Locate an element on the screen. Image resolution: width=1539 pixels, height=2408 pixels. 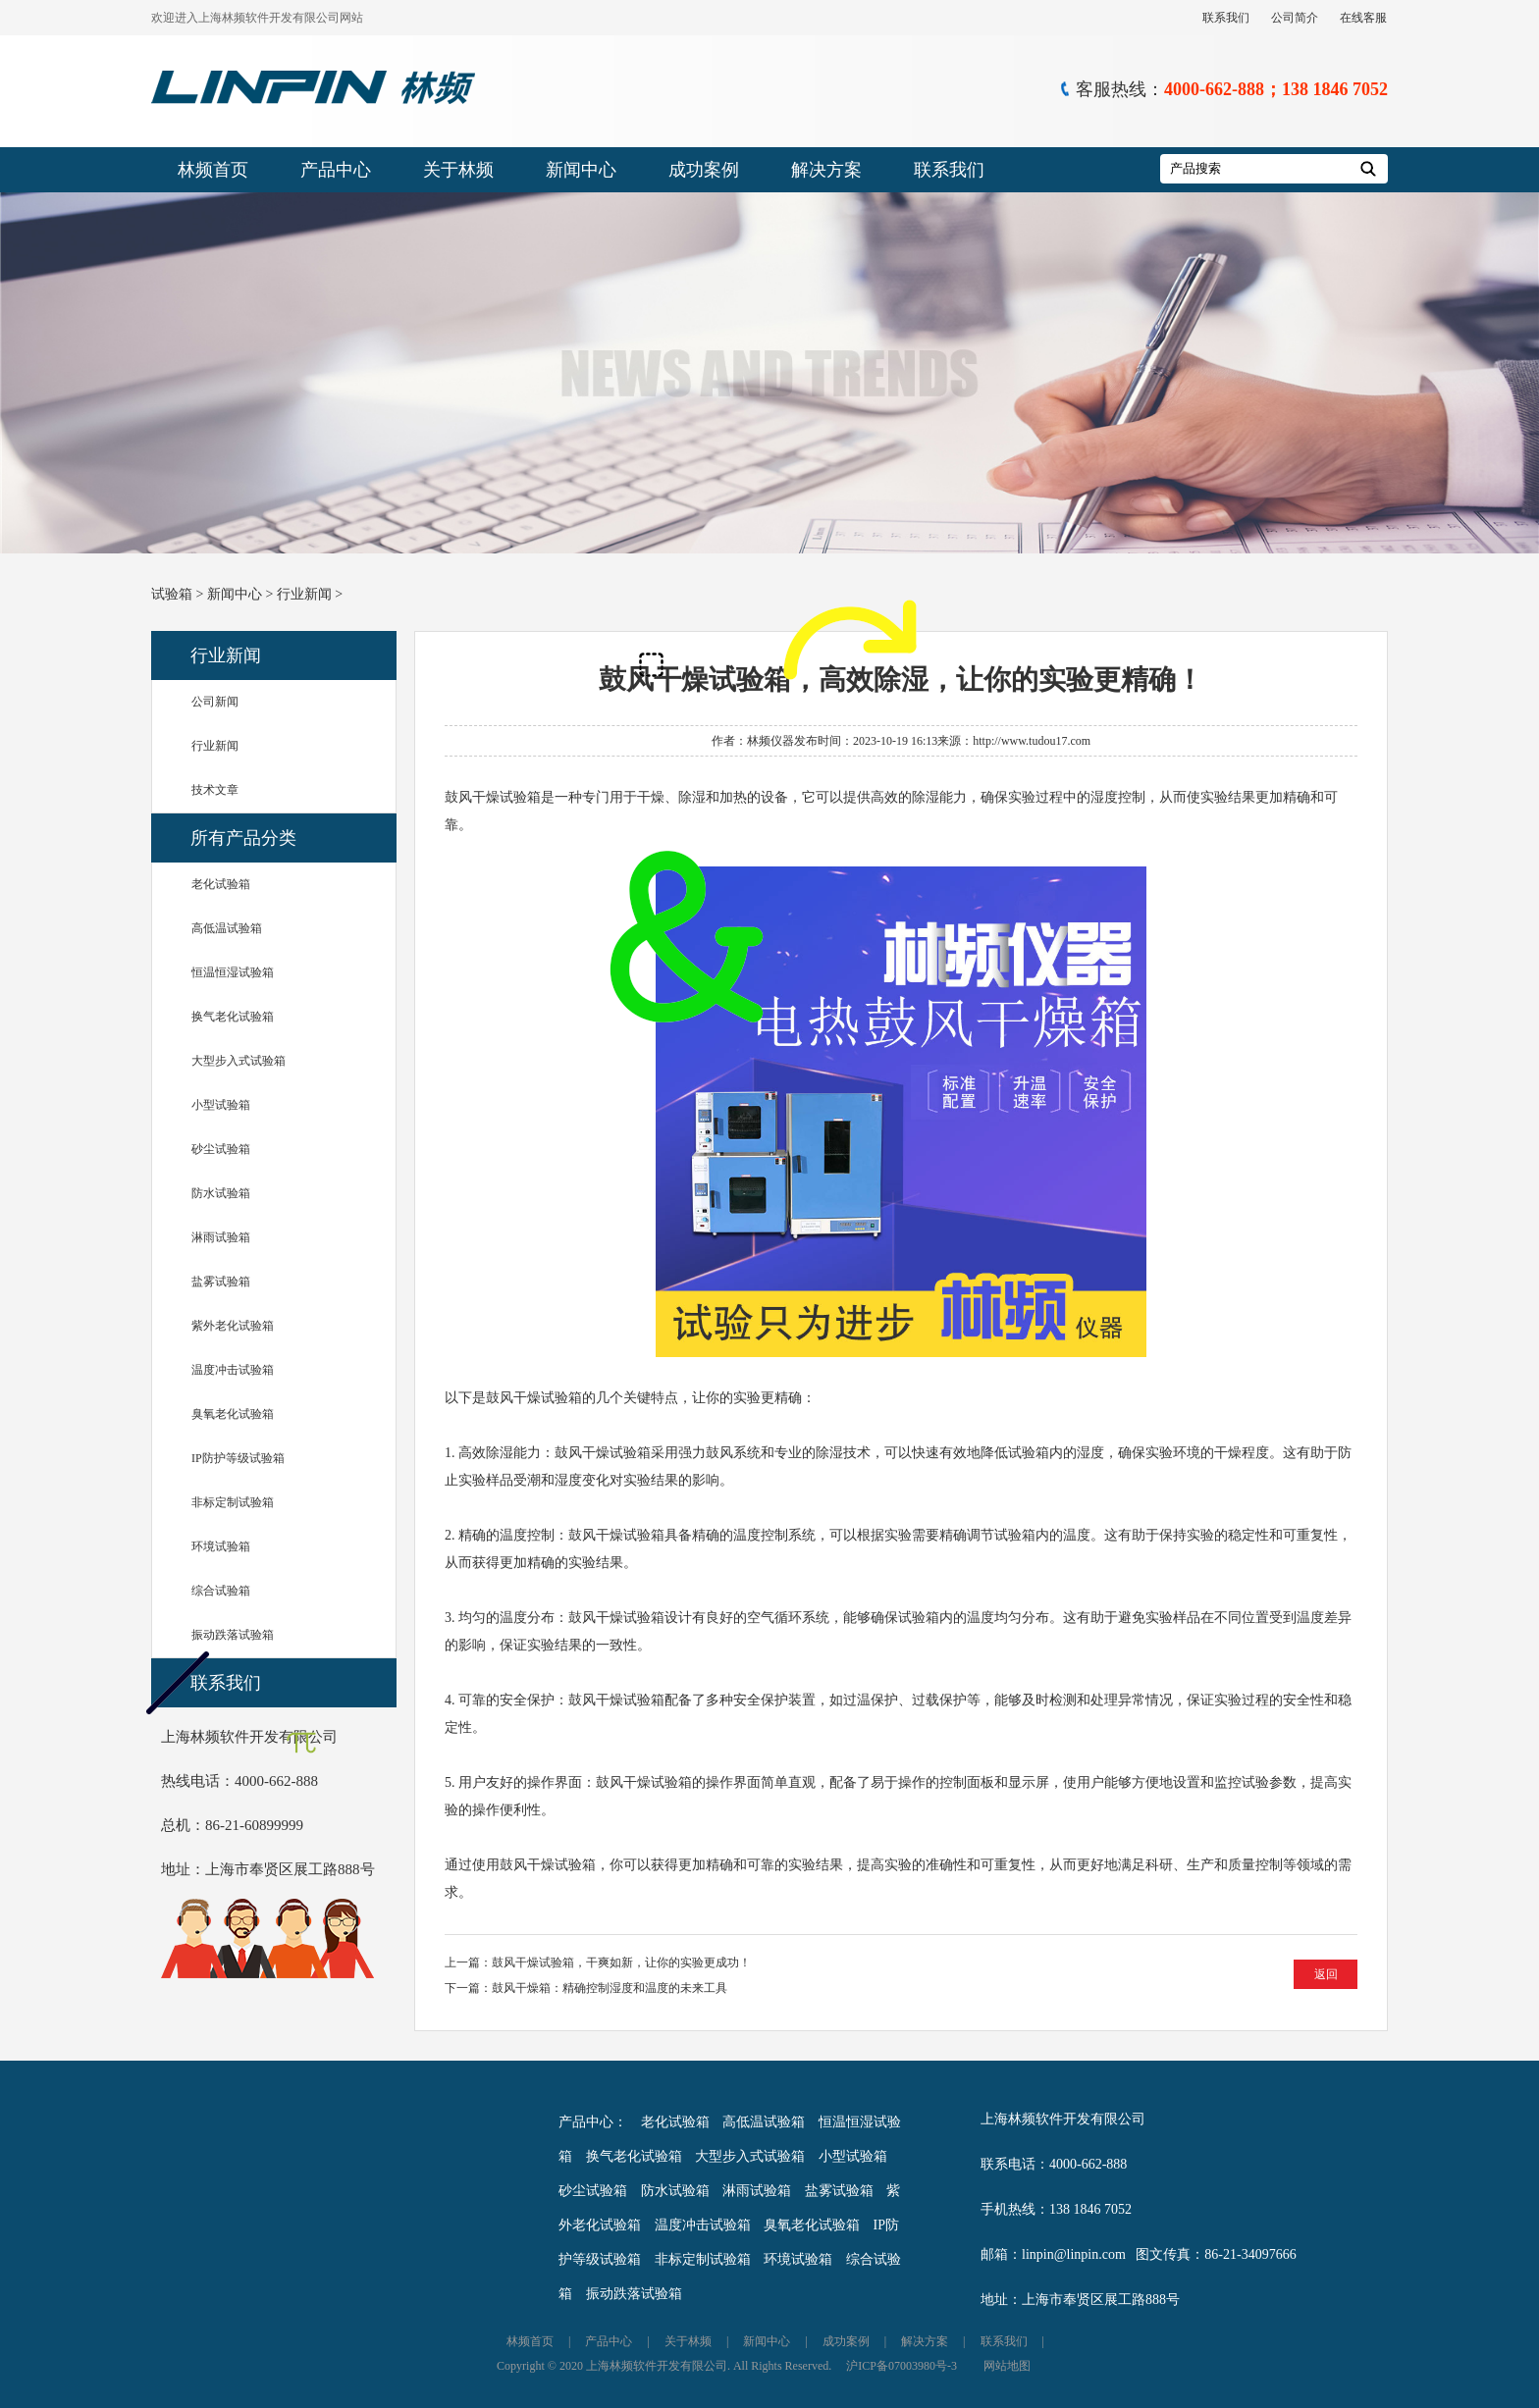
create a selection area is located at coordinates (651, 664).